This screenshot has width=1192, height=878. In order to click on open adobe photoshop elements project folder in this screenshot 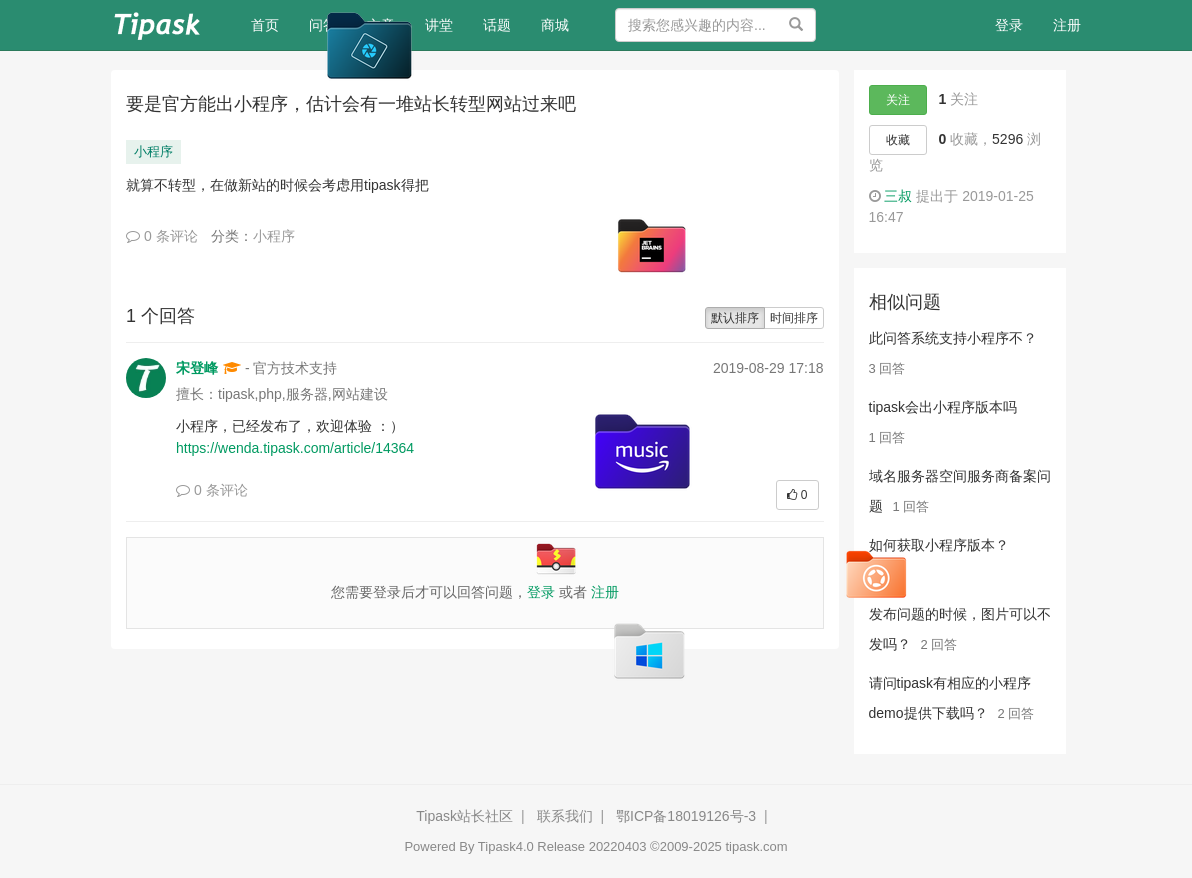, I will do `click(369, 48)`.